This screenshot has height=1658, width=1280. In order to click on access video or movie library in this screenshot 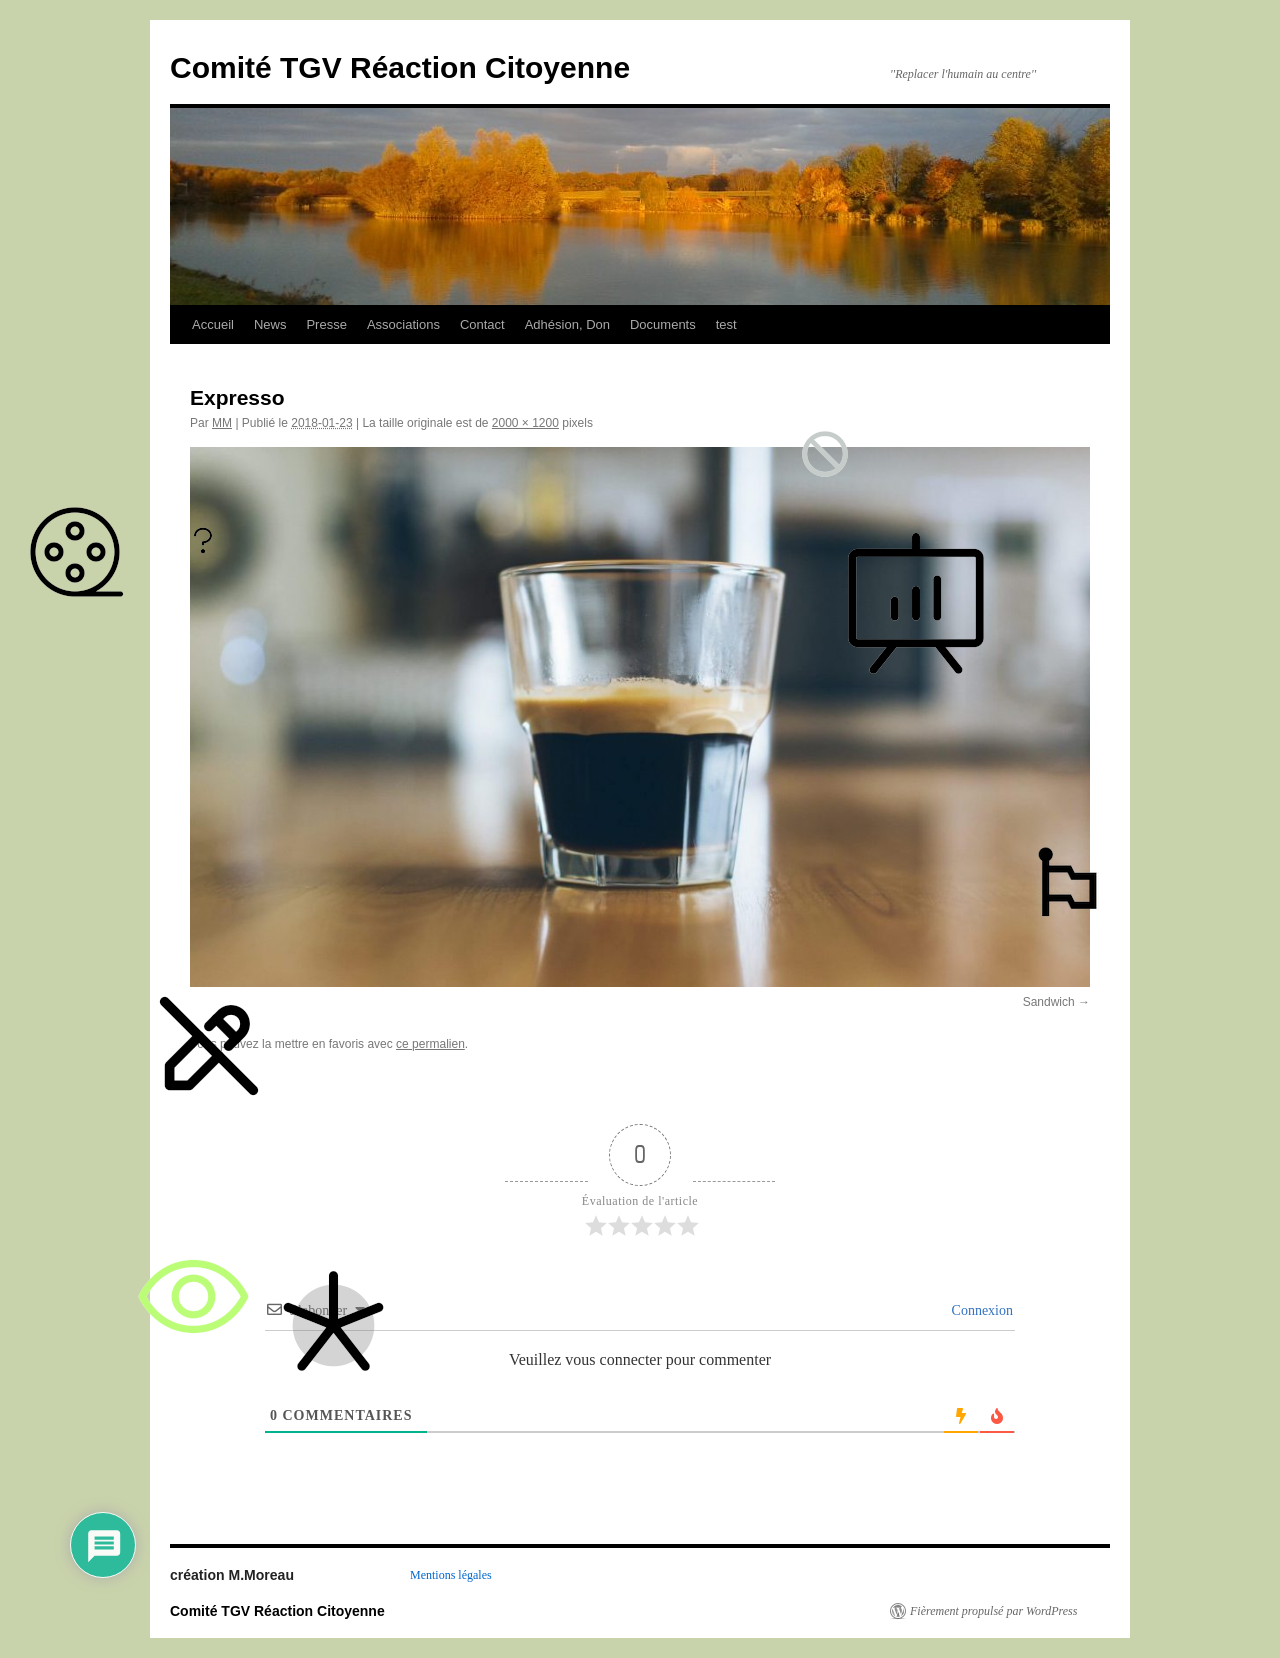, I will do `click(75, 552)`.